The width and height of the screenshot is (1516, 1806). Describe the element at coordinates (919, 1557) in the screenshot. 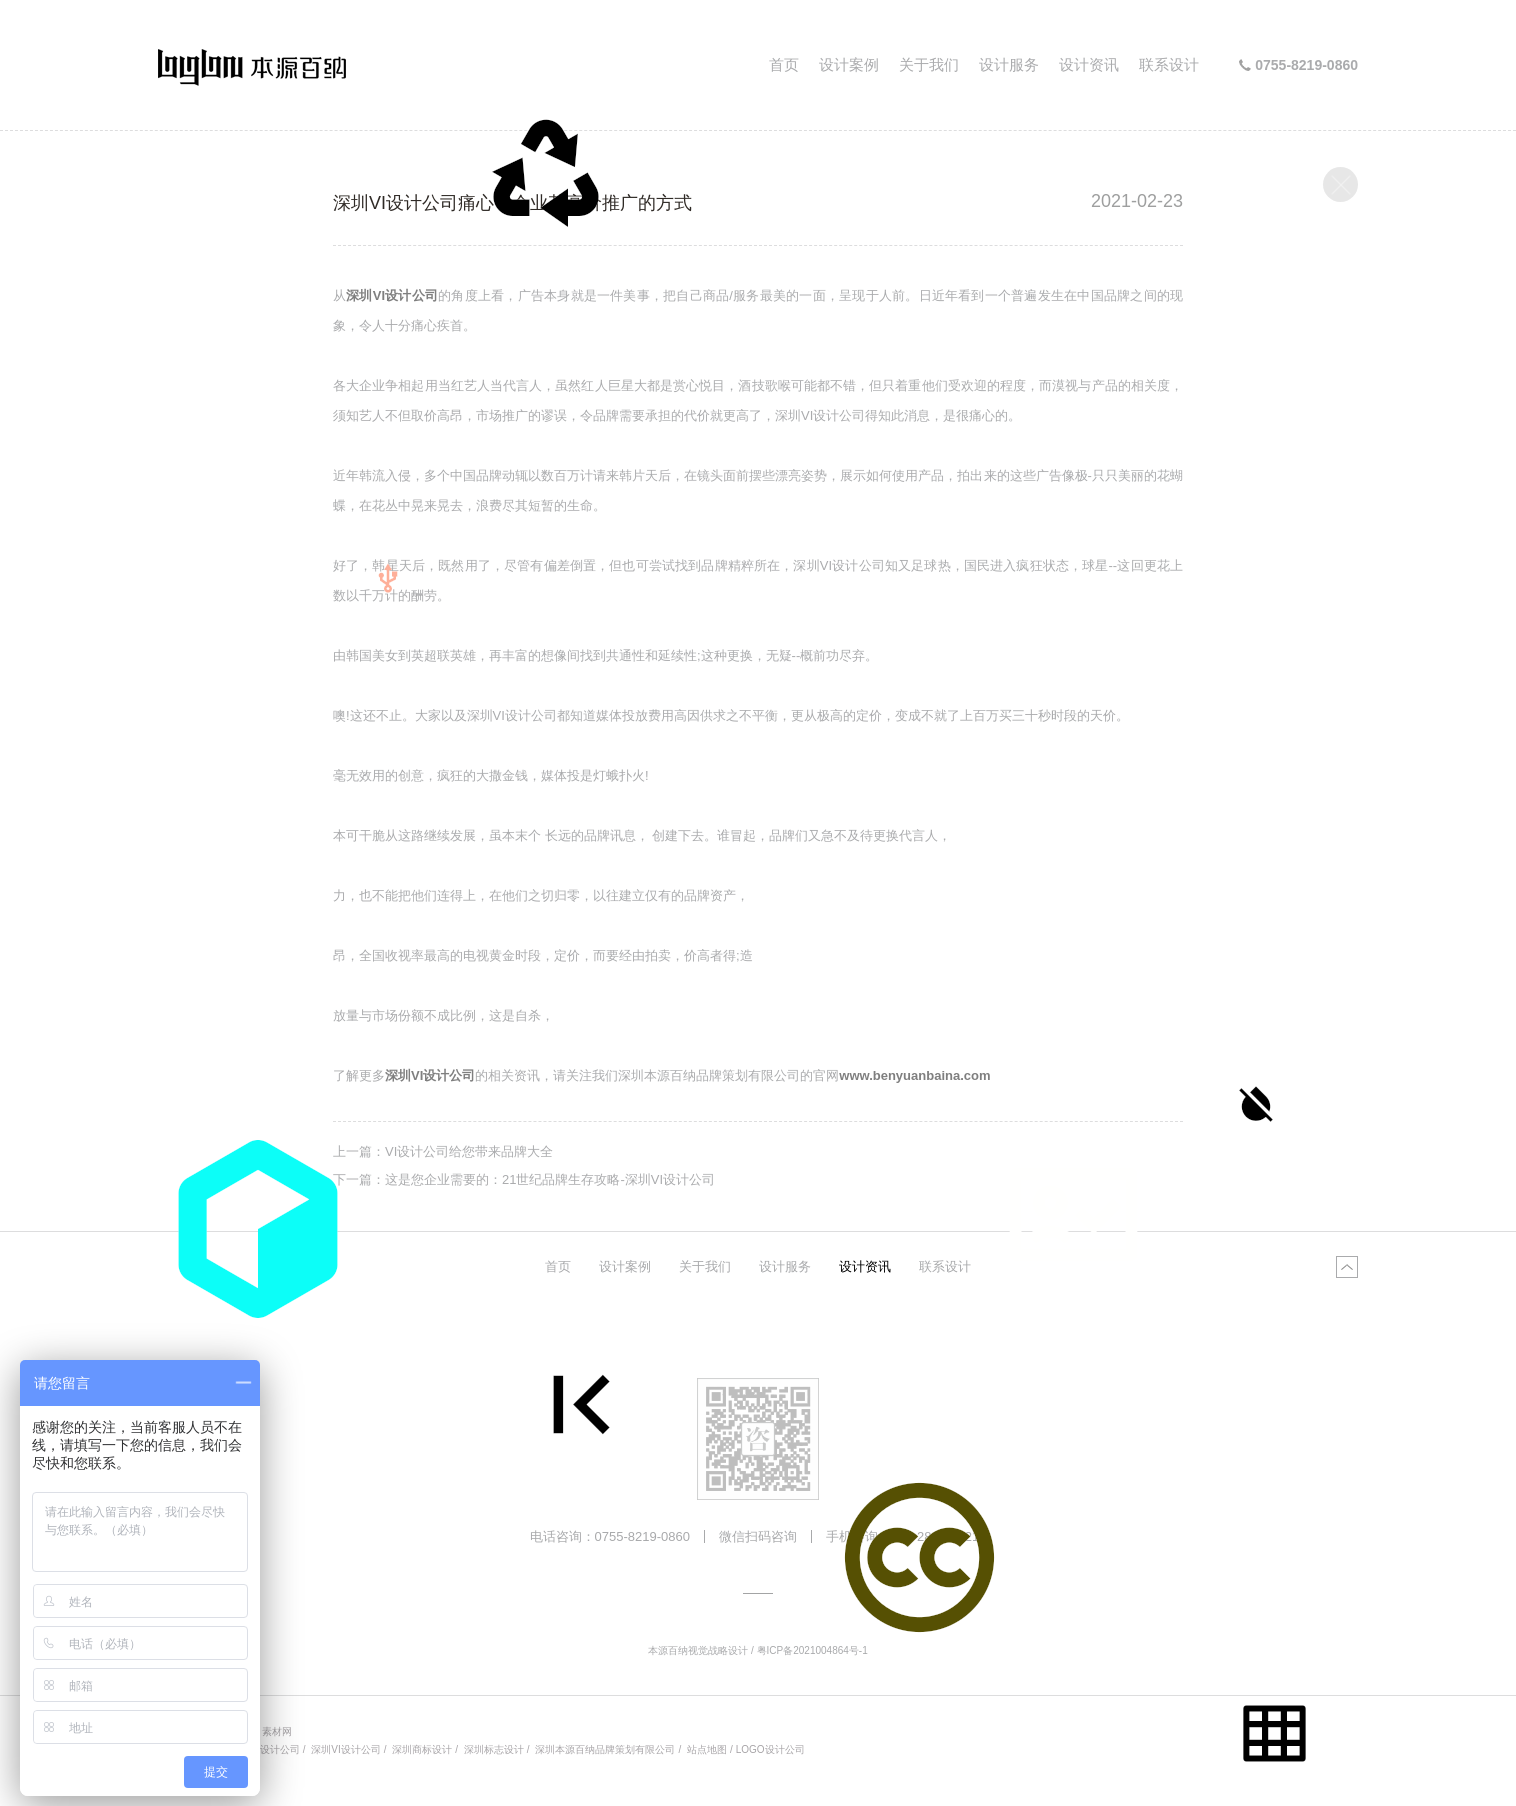

I see `indicates content is licensed under creative commons` at that location.